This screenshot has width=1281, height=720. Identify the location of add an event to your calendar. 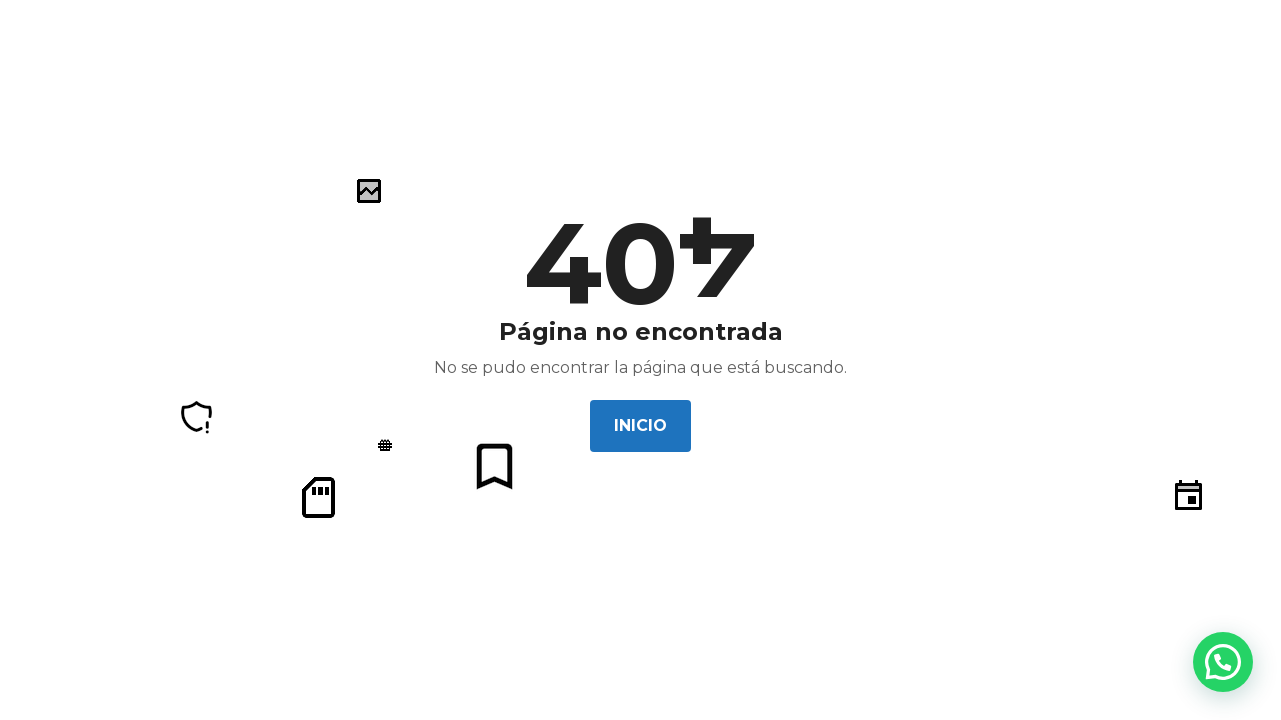
(1188, 496).